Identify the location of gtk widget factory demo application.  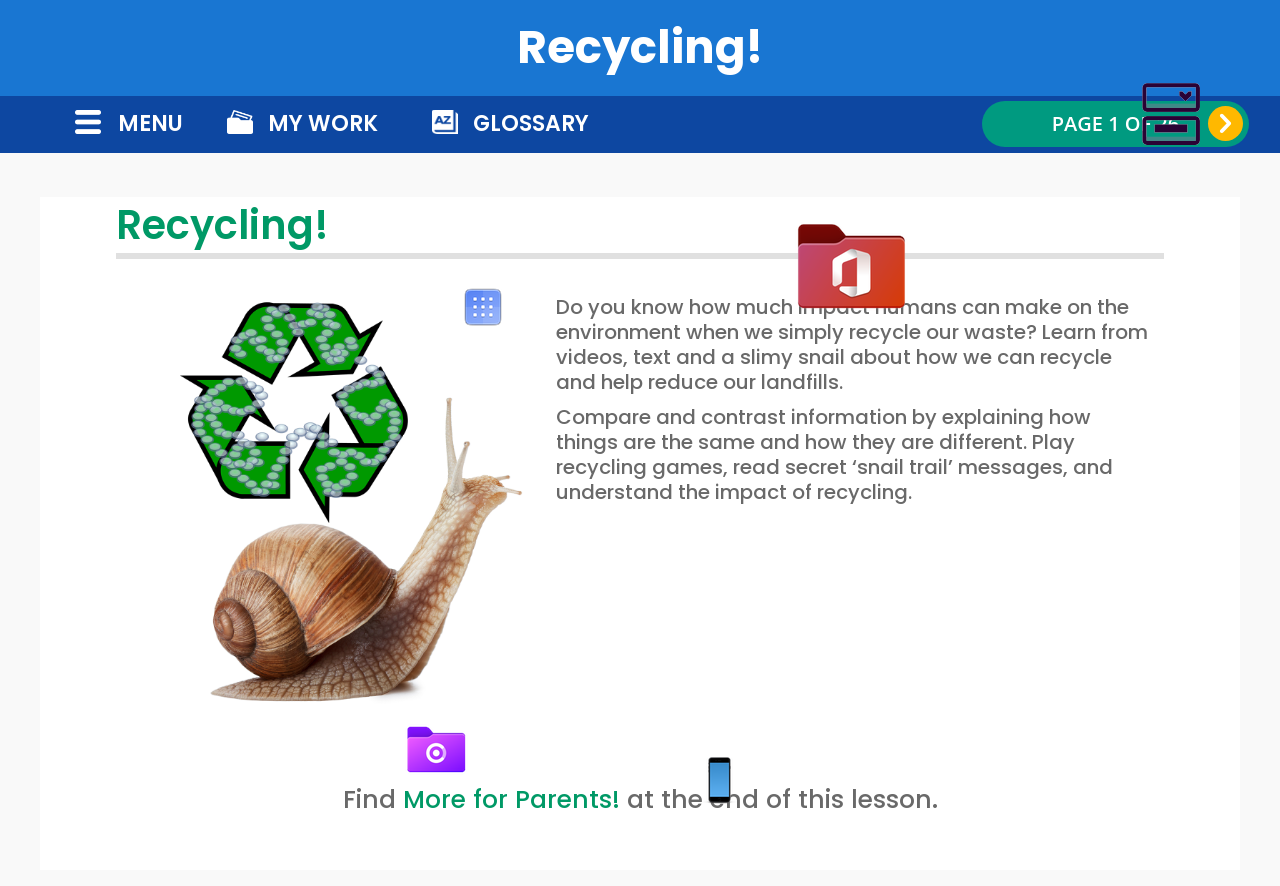
(1171, 112).